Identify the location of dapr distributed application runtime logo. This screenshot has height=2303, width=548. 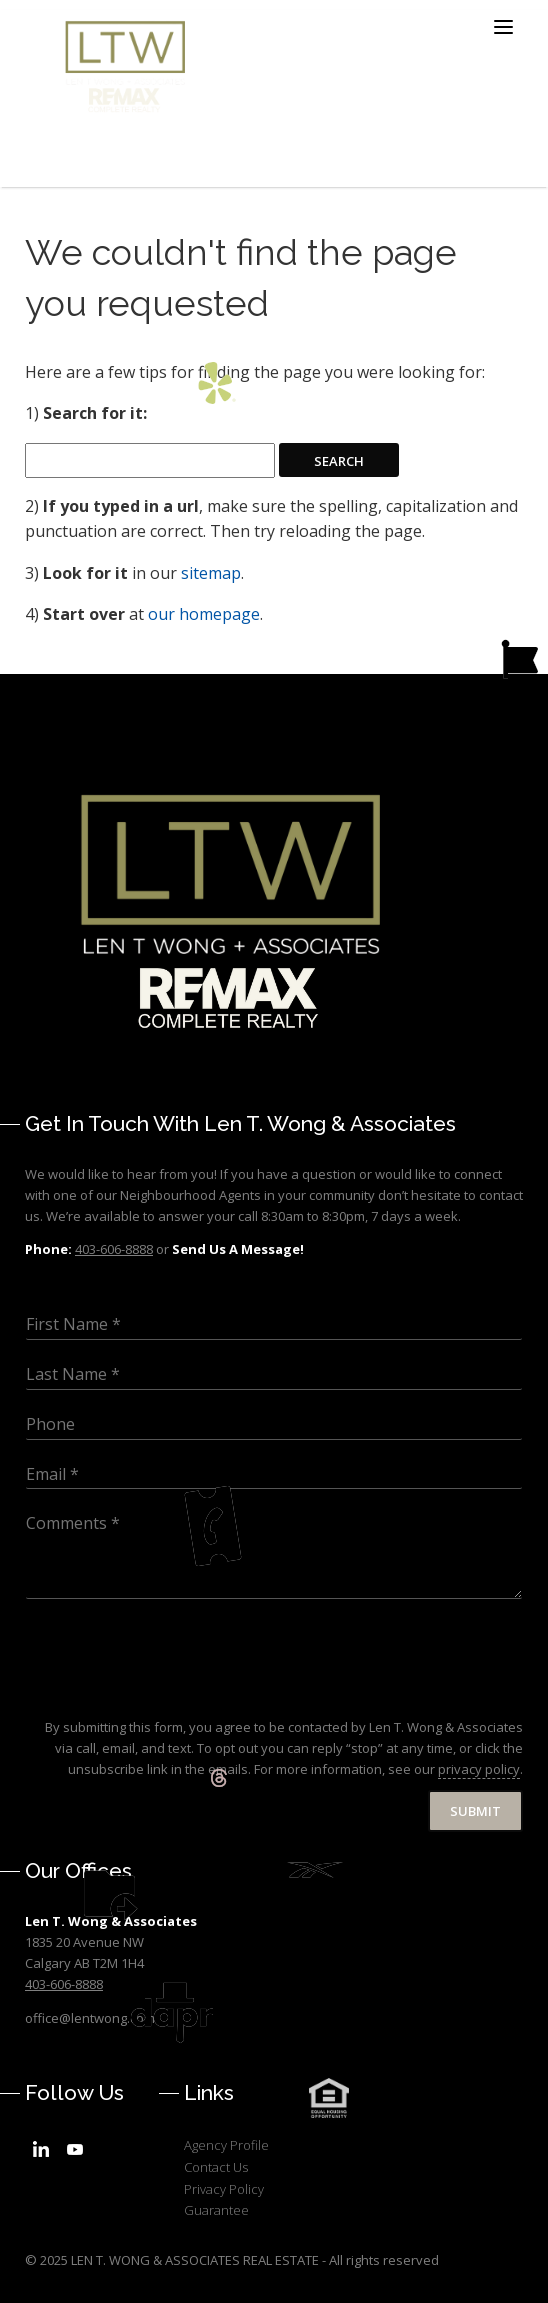
(172, 2013).